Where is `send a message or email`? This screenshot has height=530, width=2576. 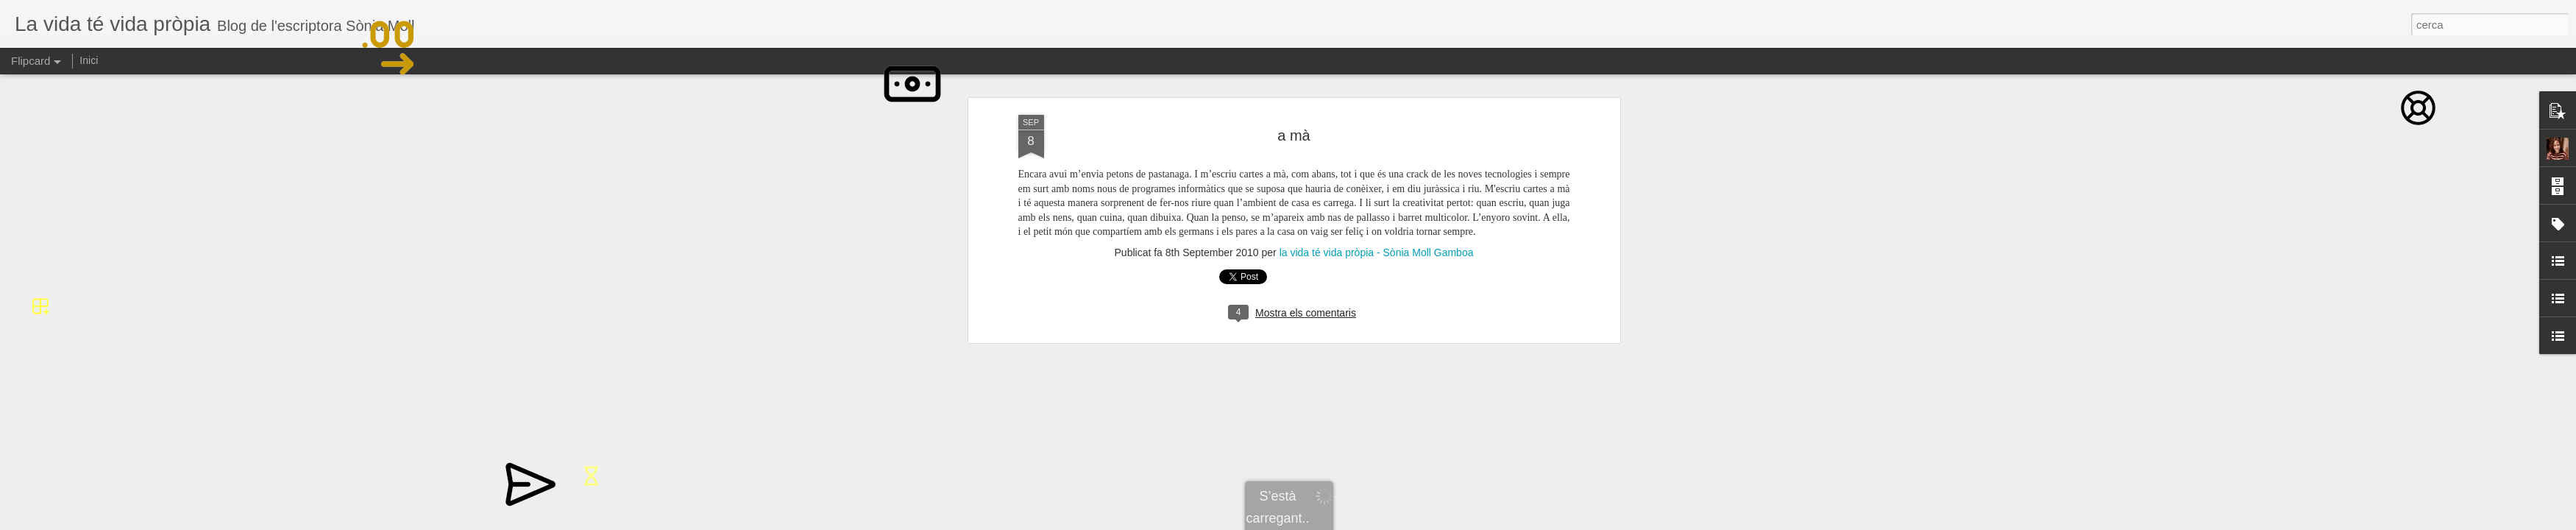 send a message or email is located at coordinates (531, 484).